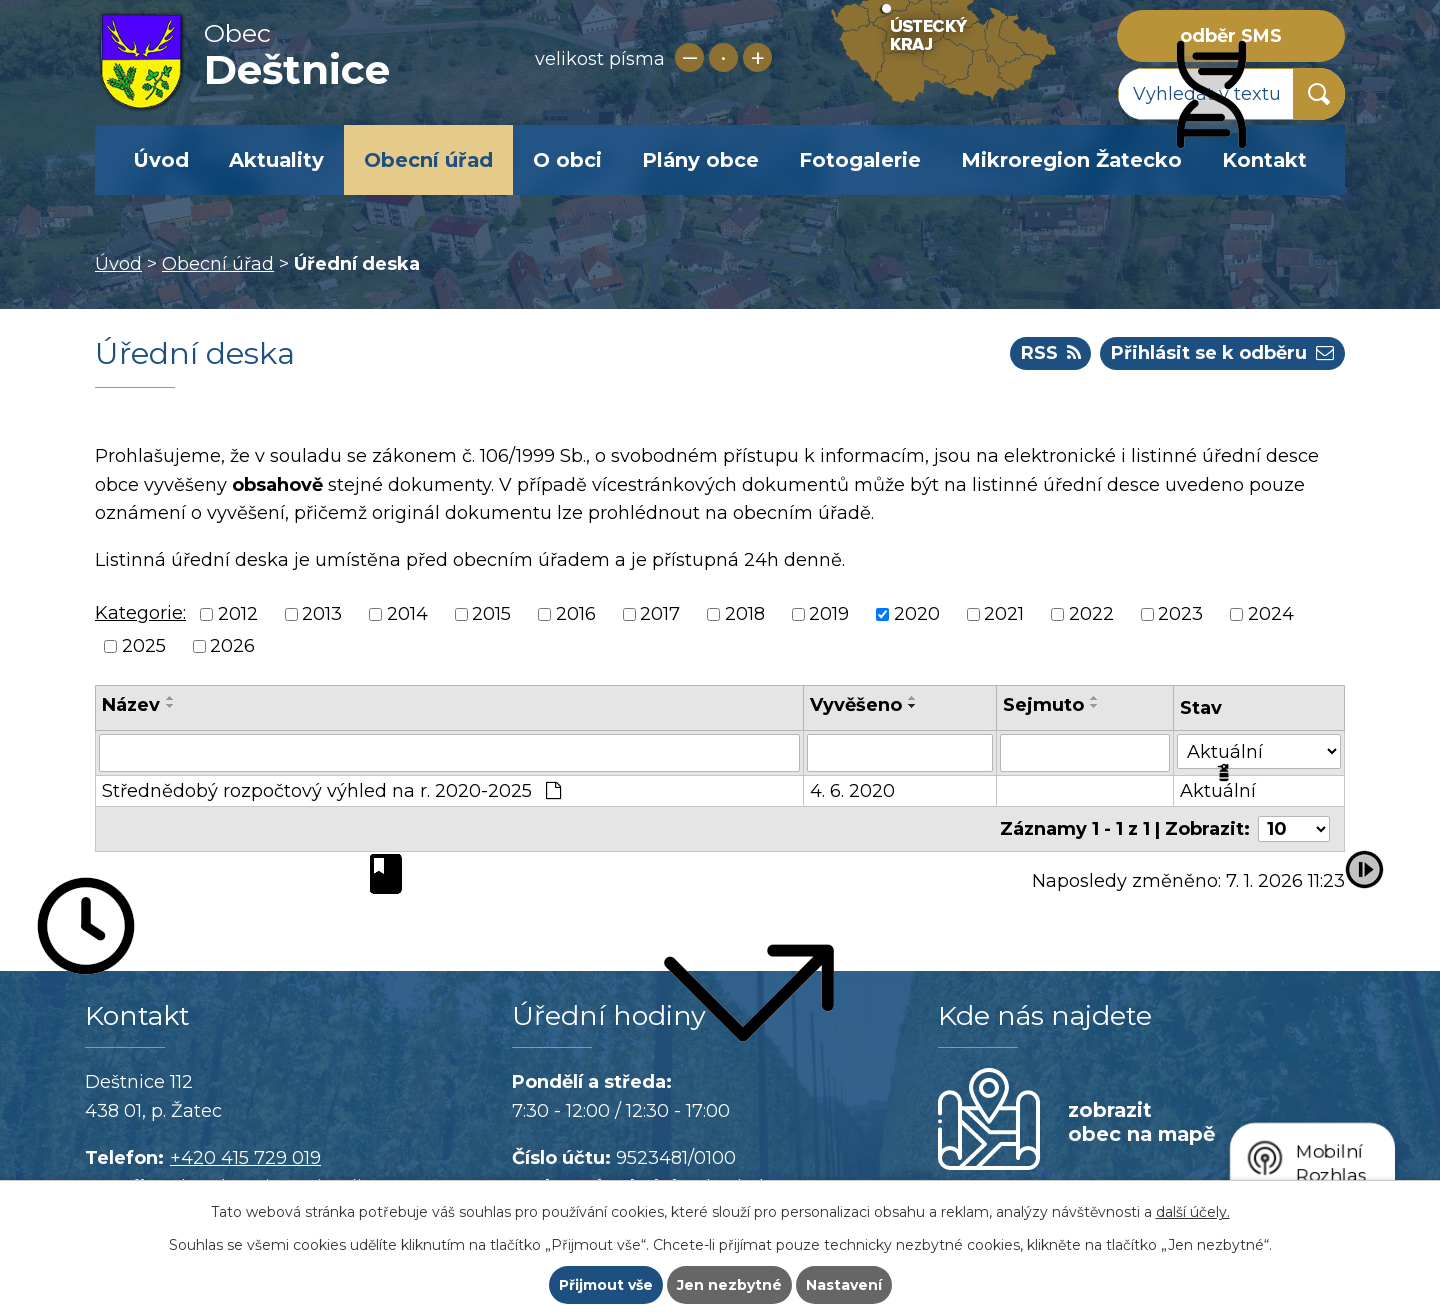 The image size is (1440, 1314). What do you see at coordinates (1364, 869) in the screenshot?
I see `play from the beginning` at bounding box center [1364, 869].